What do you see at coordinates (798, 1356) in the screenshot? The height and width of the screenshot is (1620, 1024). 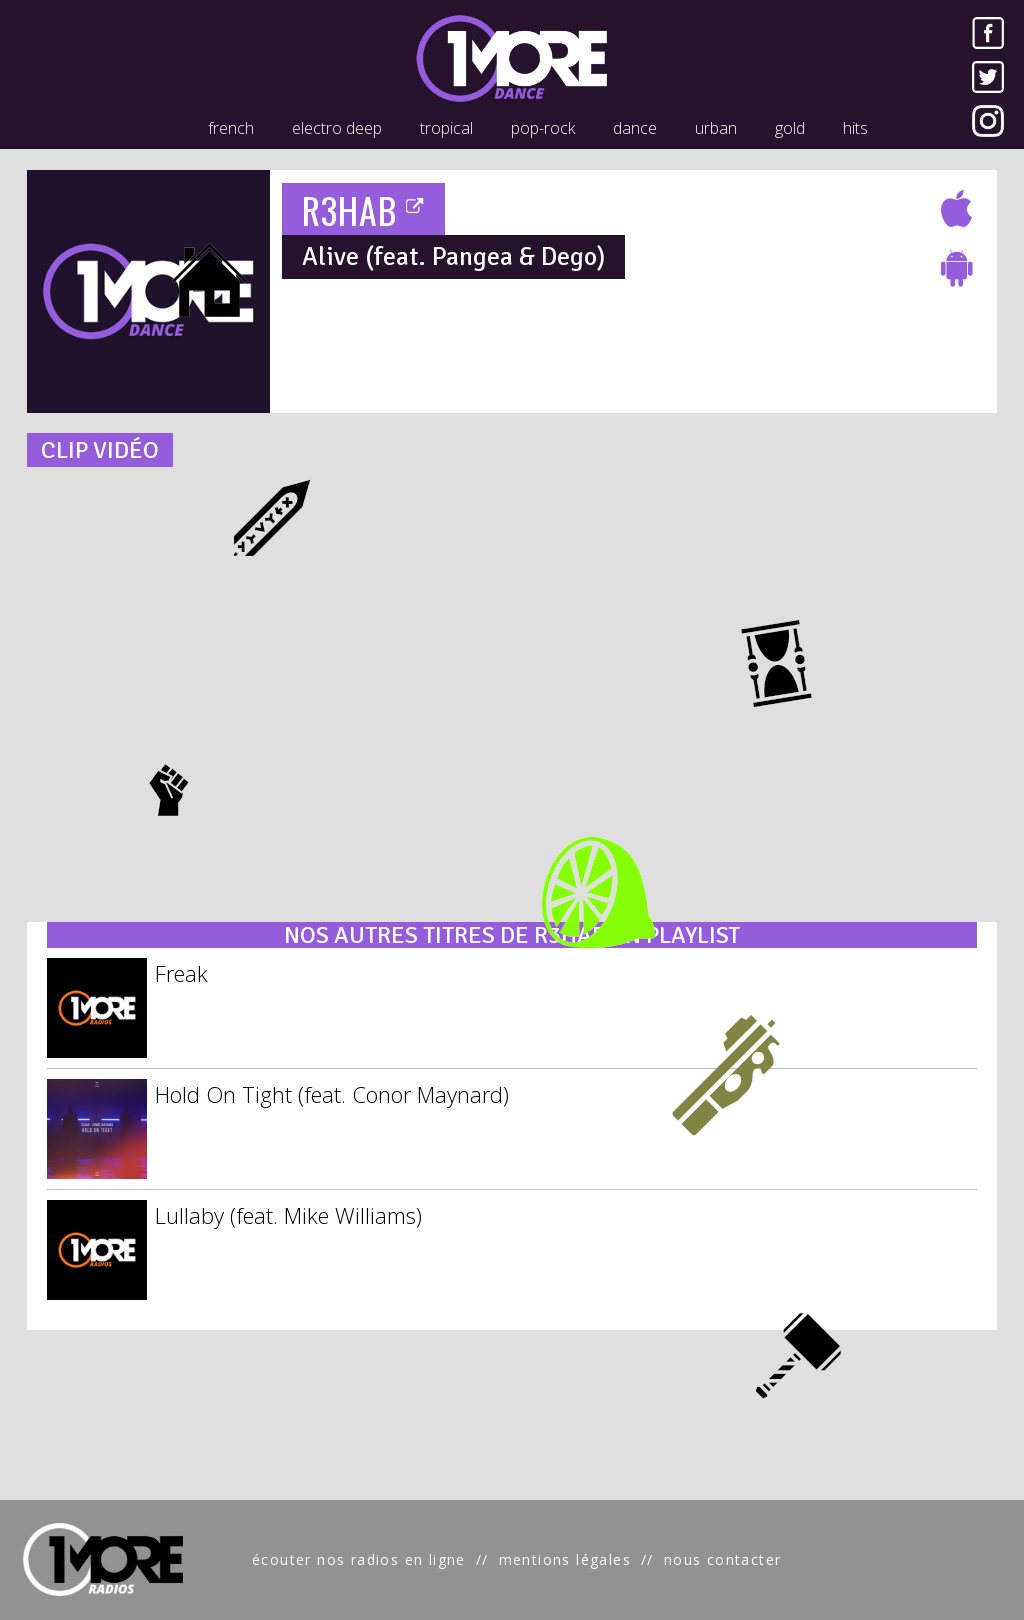 I see `access Thor or Norse mythology-themed content` at bounding box center [798, 1356].